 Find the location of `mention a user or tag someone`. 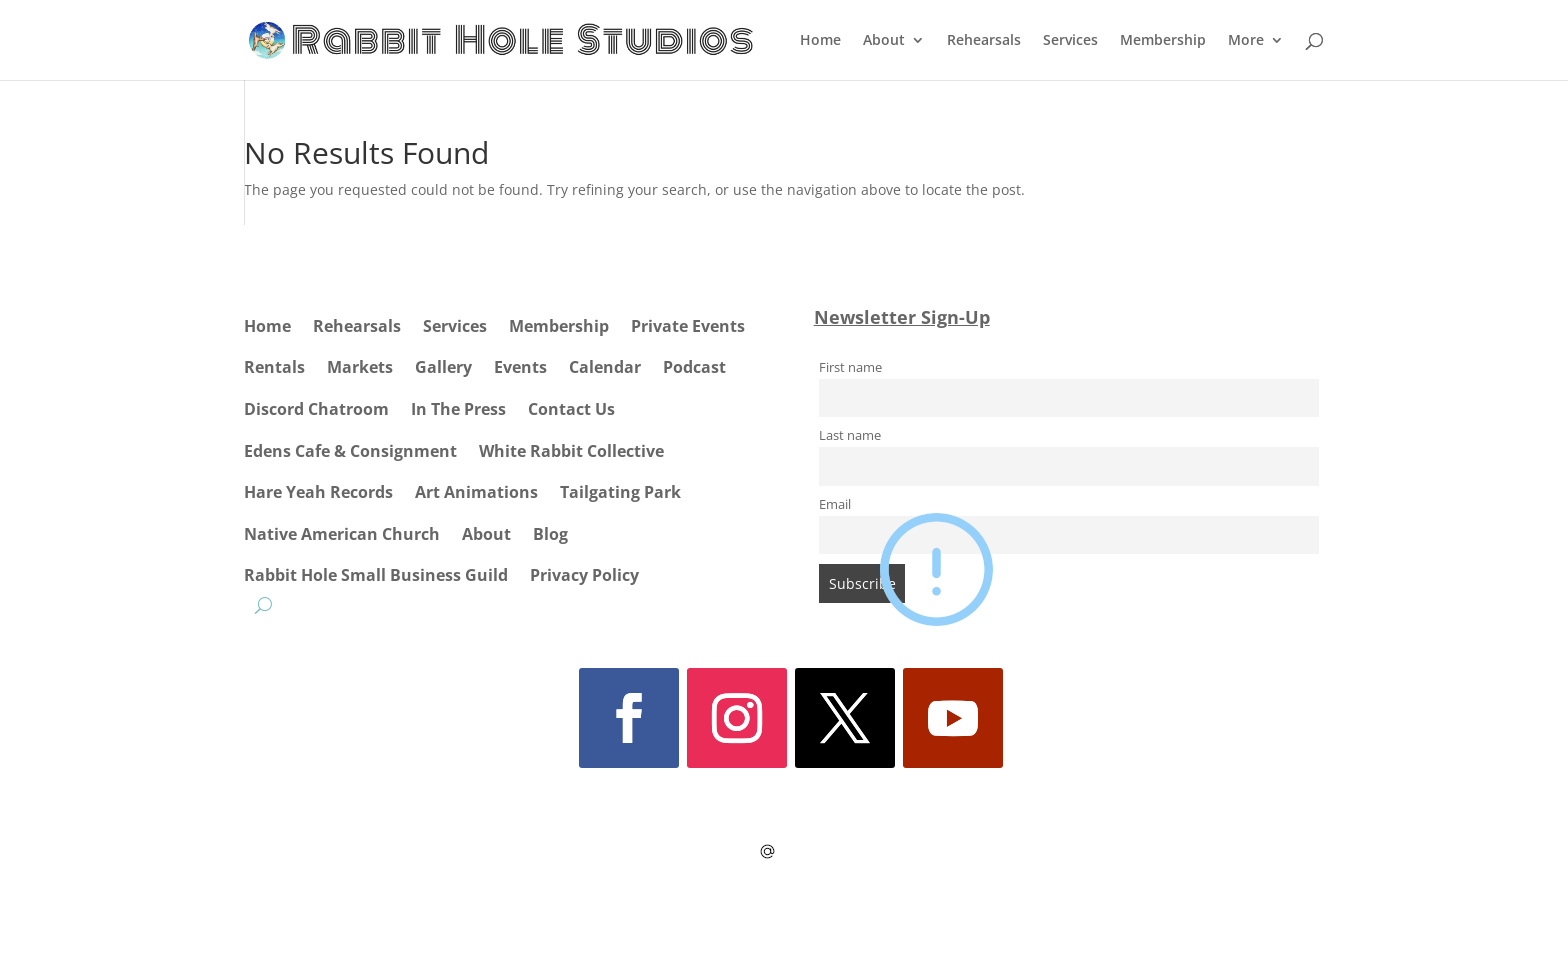

mention a user or tag someone is located at coordinates (767, 851).